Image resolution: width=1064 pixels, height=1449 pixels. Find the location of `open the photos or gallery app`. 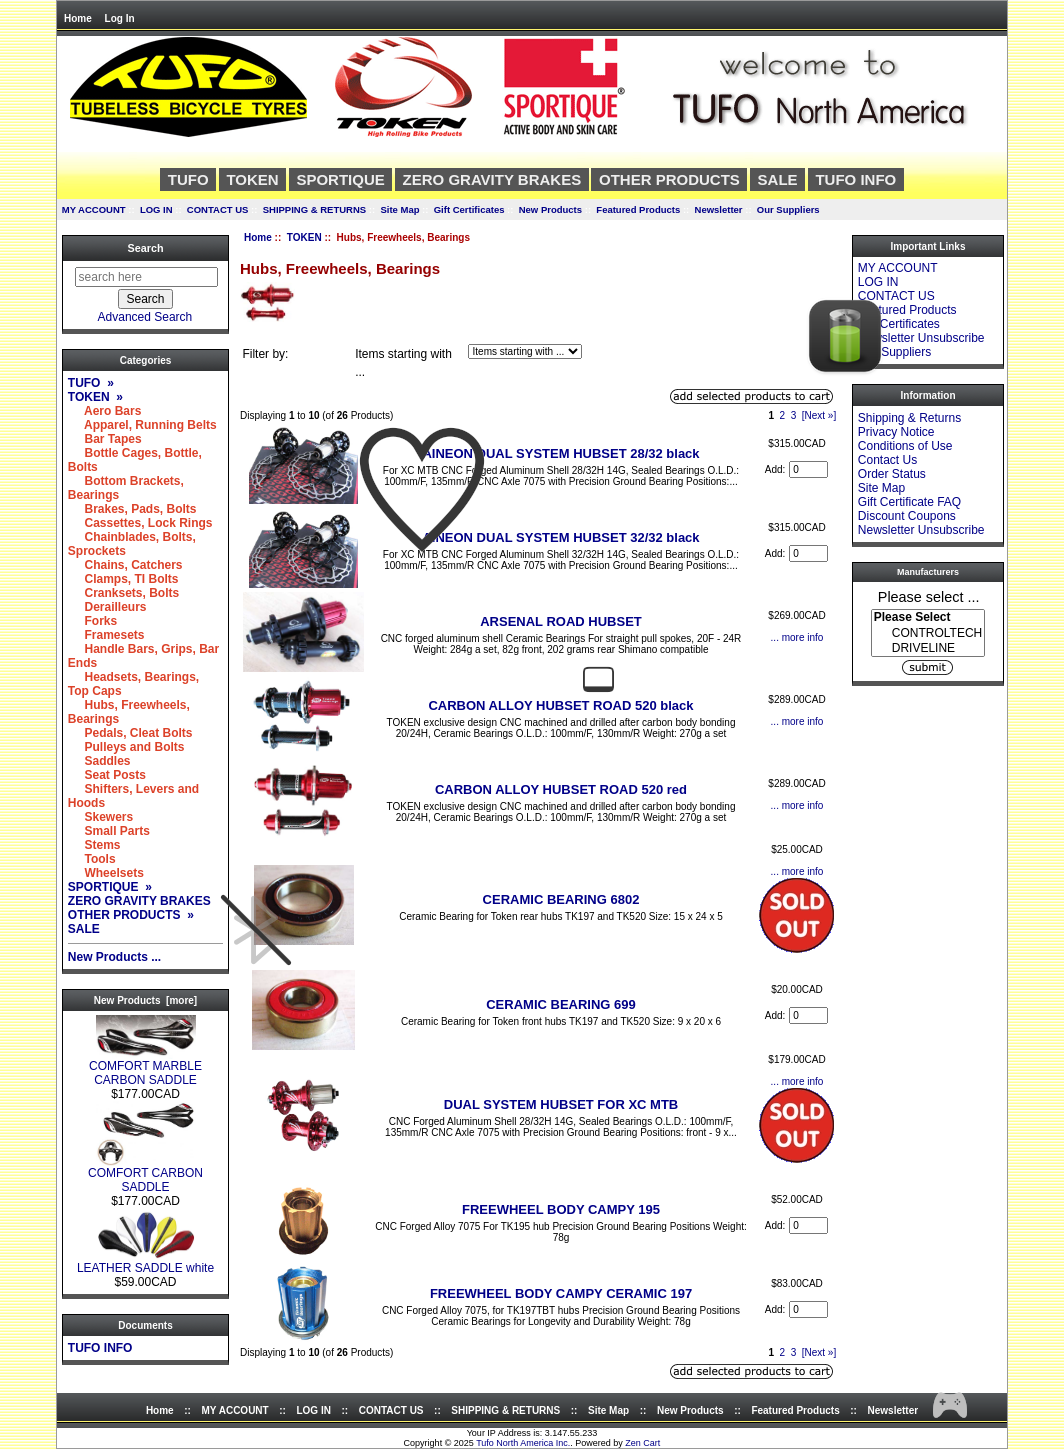

open the photos or gallery app is located at coordinates (598, 678).